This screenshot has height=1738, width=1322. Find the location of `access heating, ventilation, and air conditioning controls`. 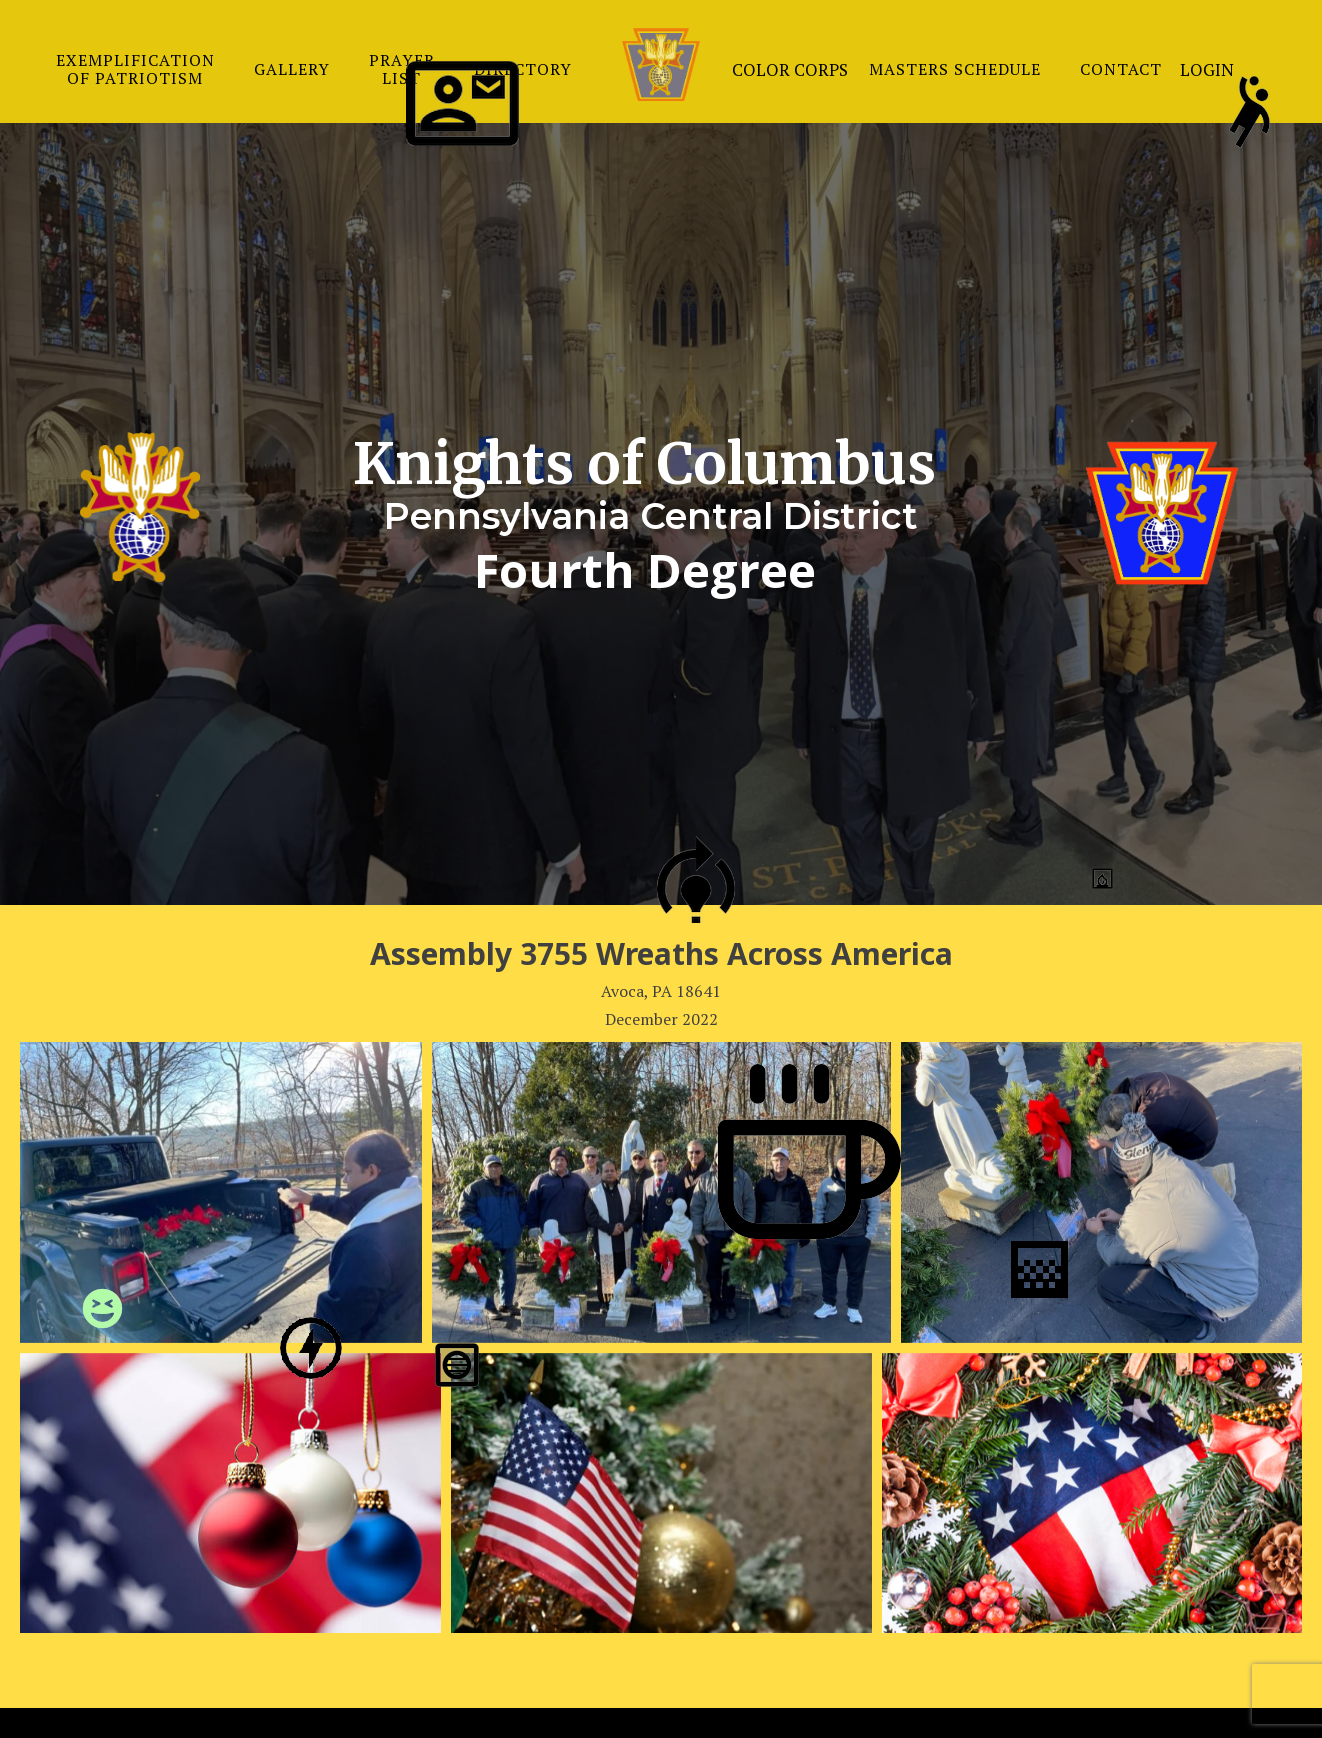

access heating, ventilation, and air conditioning controls is located at coordinates (457, 1365).